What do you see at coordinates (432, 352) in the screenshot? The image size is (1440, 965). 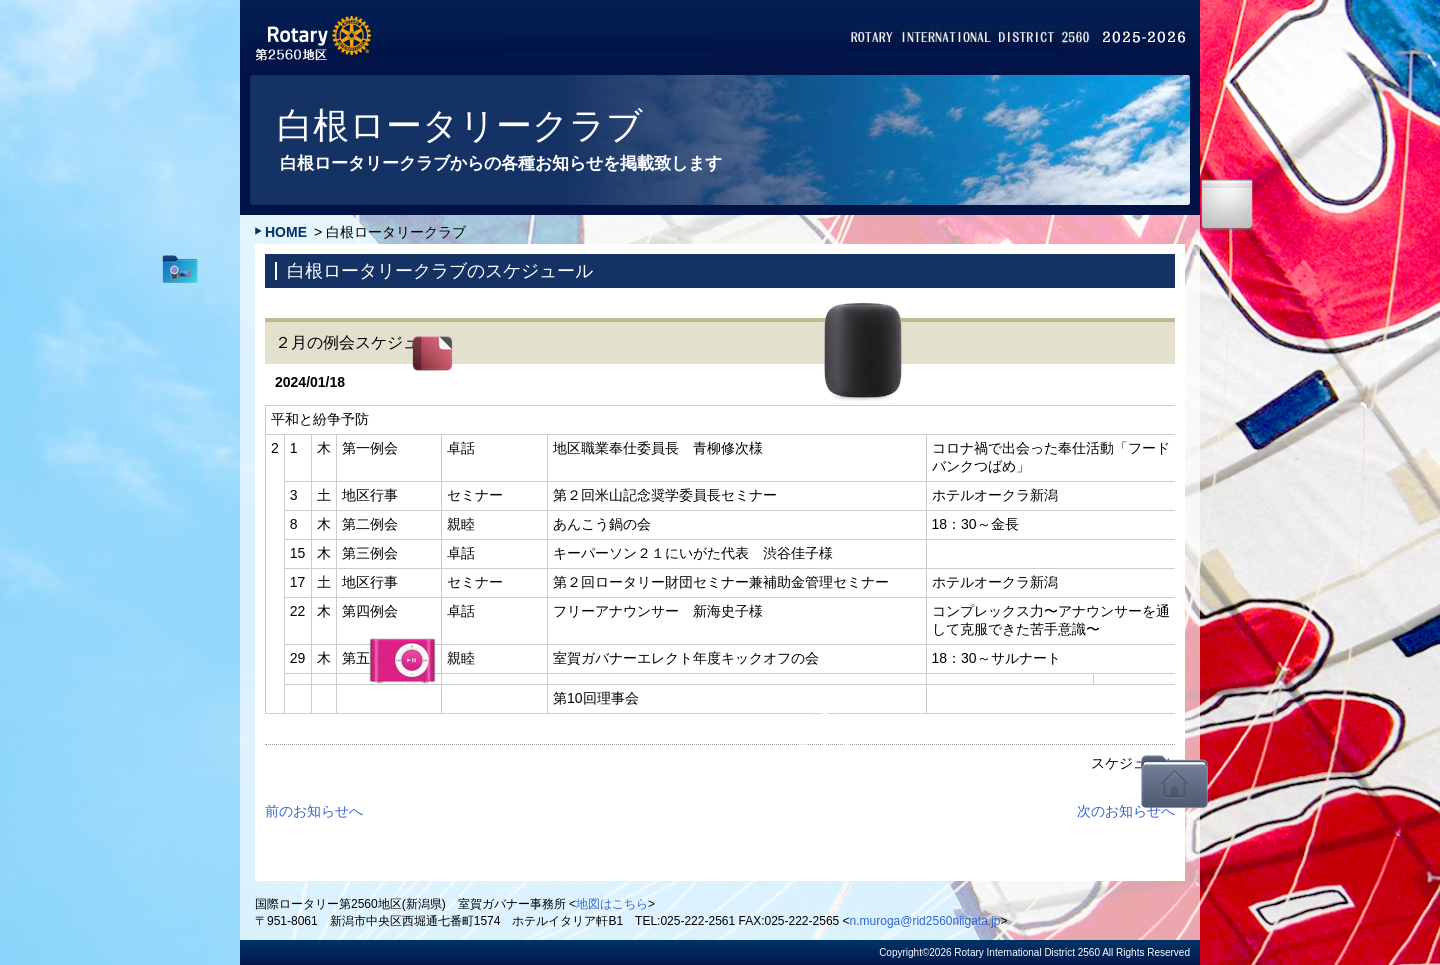 I see `change desktop wallpaper settings` at bounding box center [432, 352].